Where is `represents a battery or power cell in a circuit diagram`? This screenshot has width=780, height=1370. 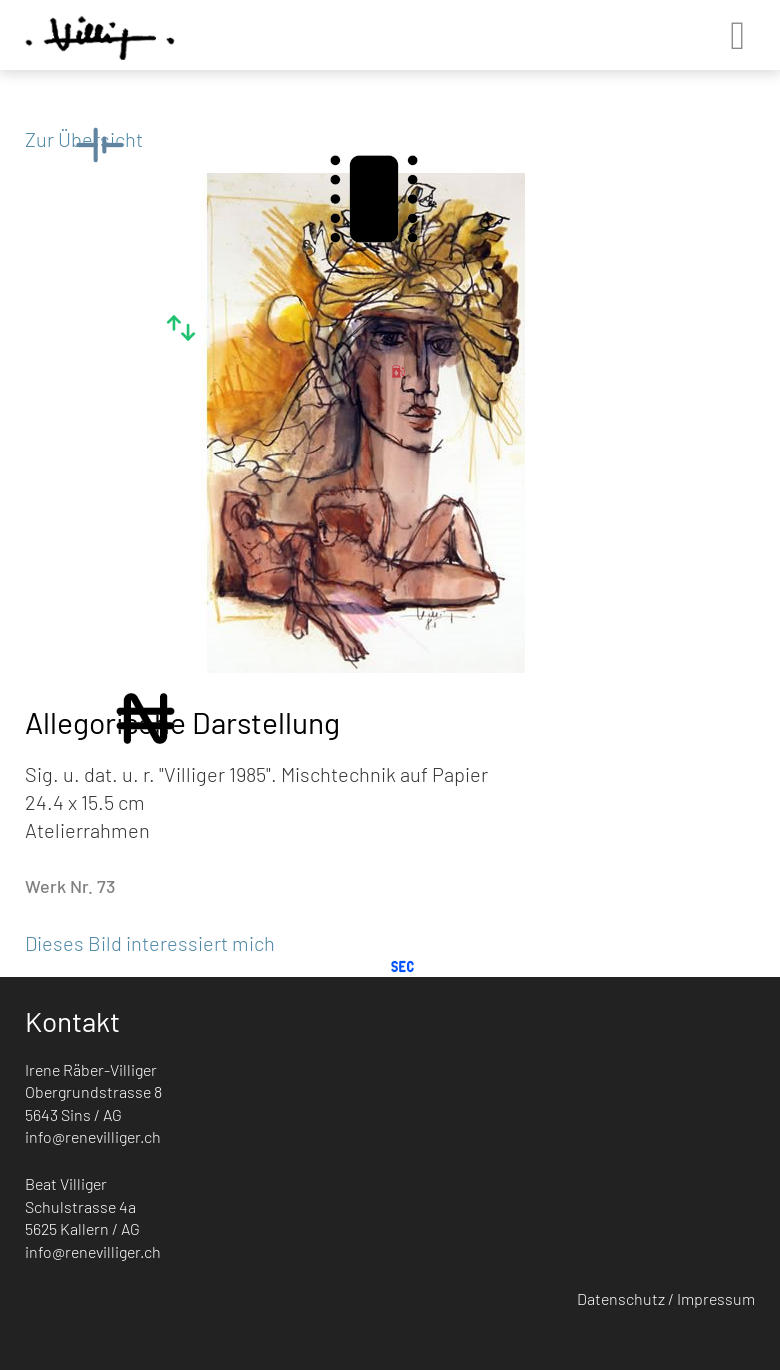 represents a battery or power cell in a circuit diagram is located at coordinates (100, 145).